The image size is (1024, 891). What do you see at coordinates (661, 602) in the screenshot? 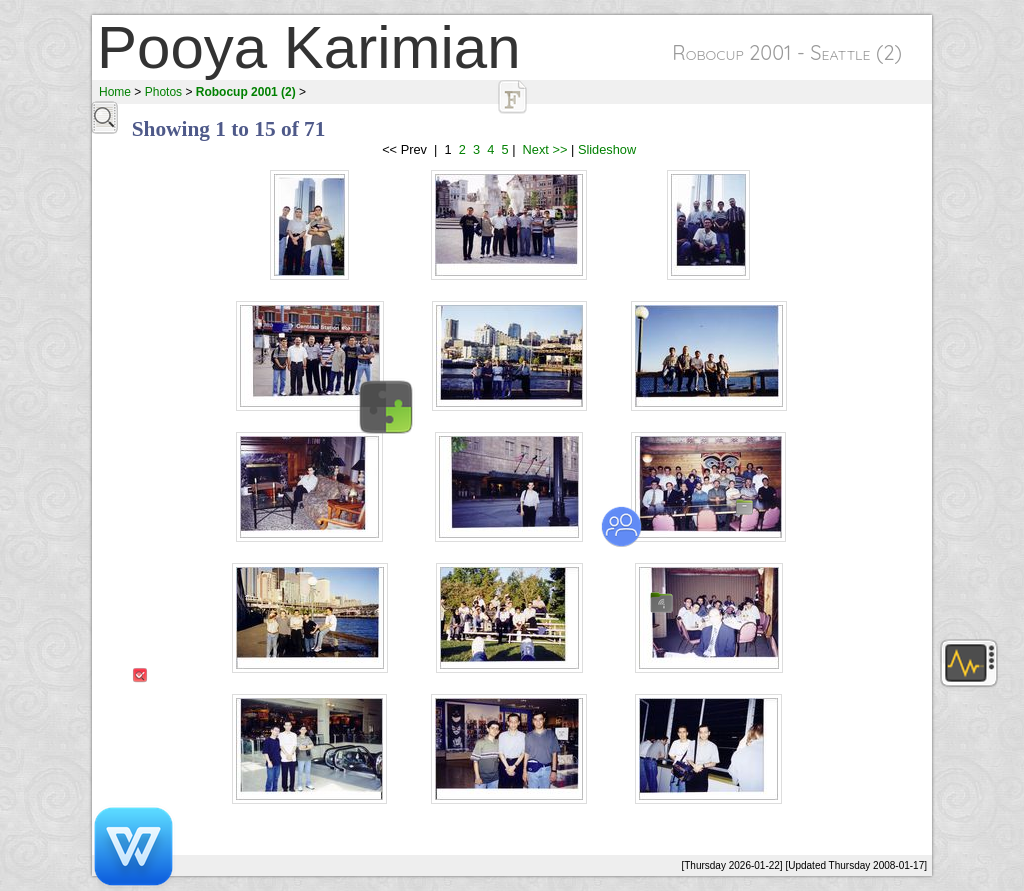
I see `open insync cloud sync folder` at bounding box center [661, 602].